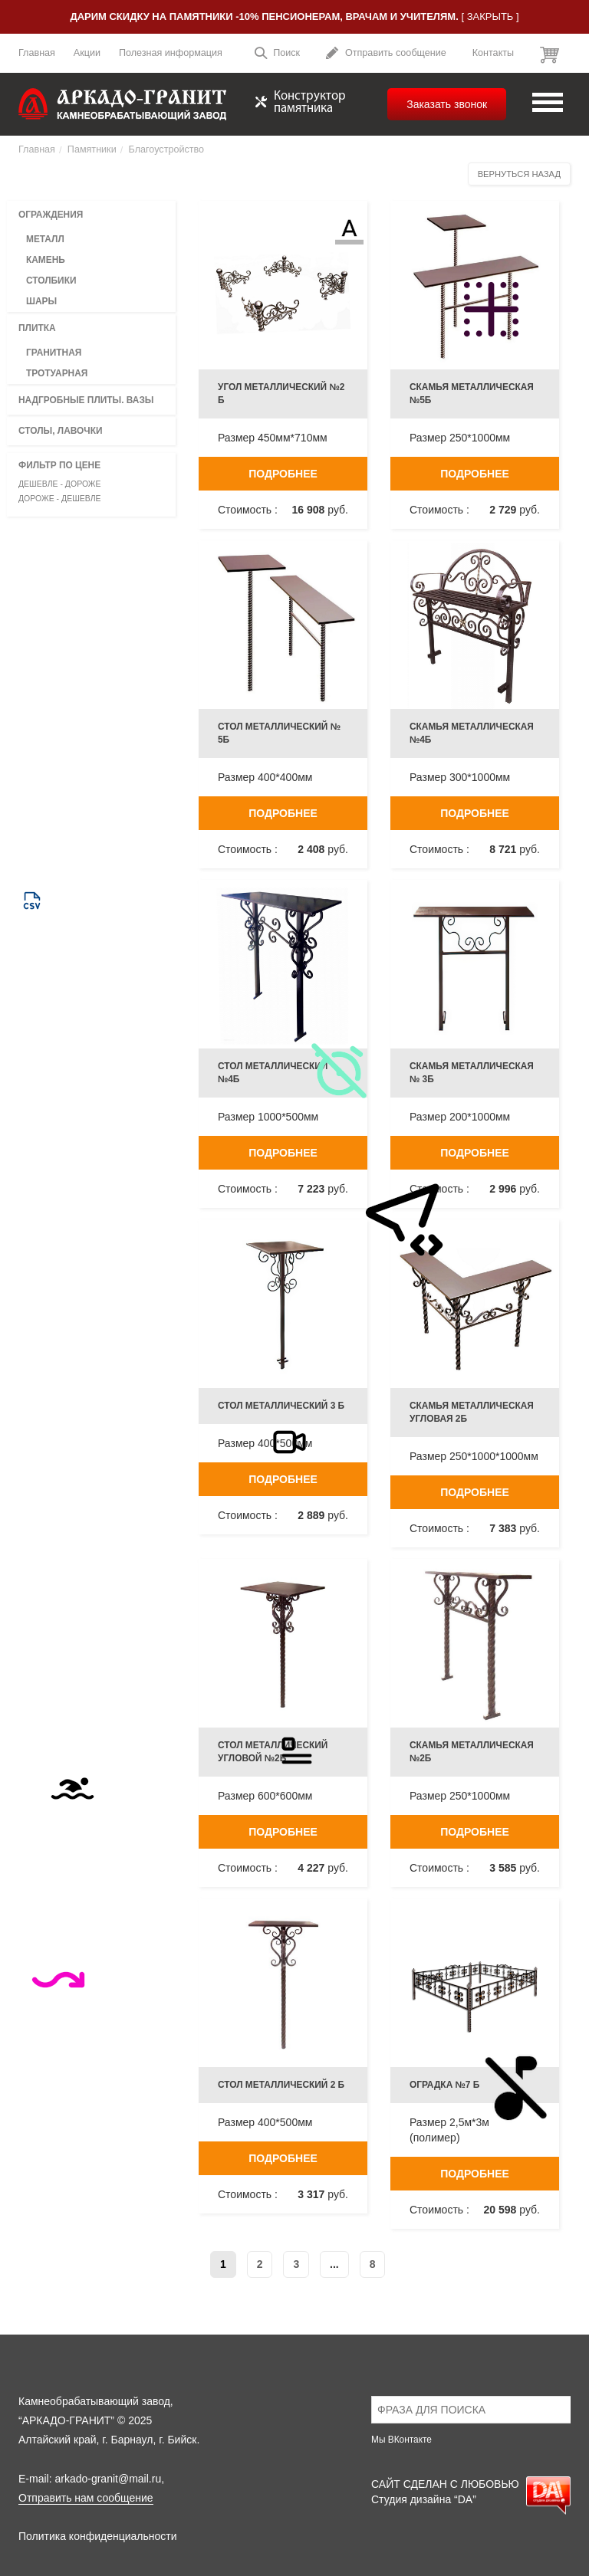 This screenshot has width=589, height=2576. I want to click on mute or disable music playback, so click(515, 2088).